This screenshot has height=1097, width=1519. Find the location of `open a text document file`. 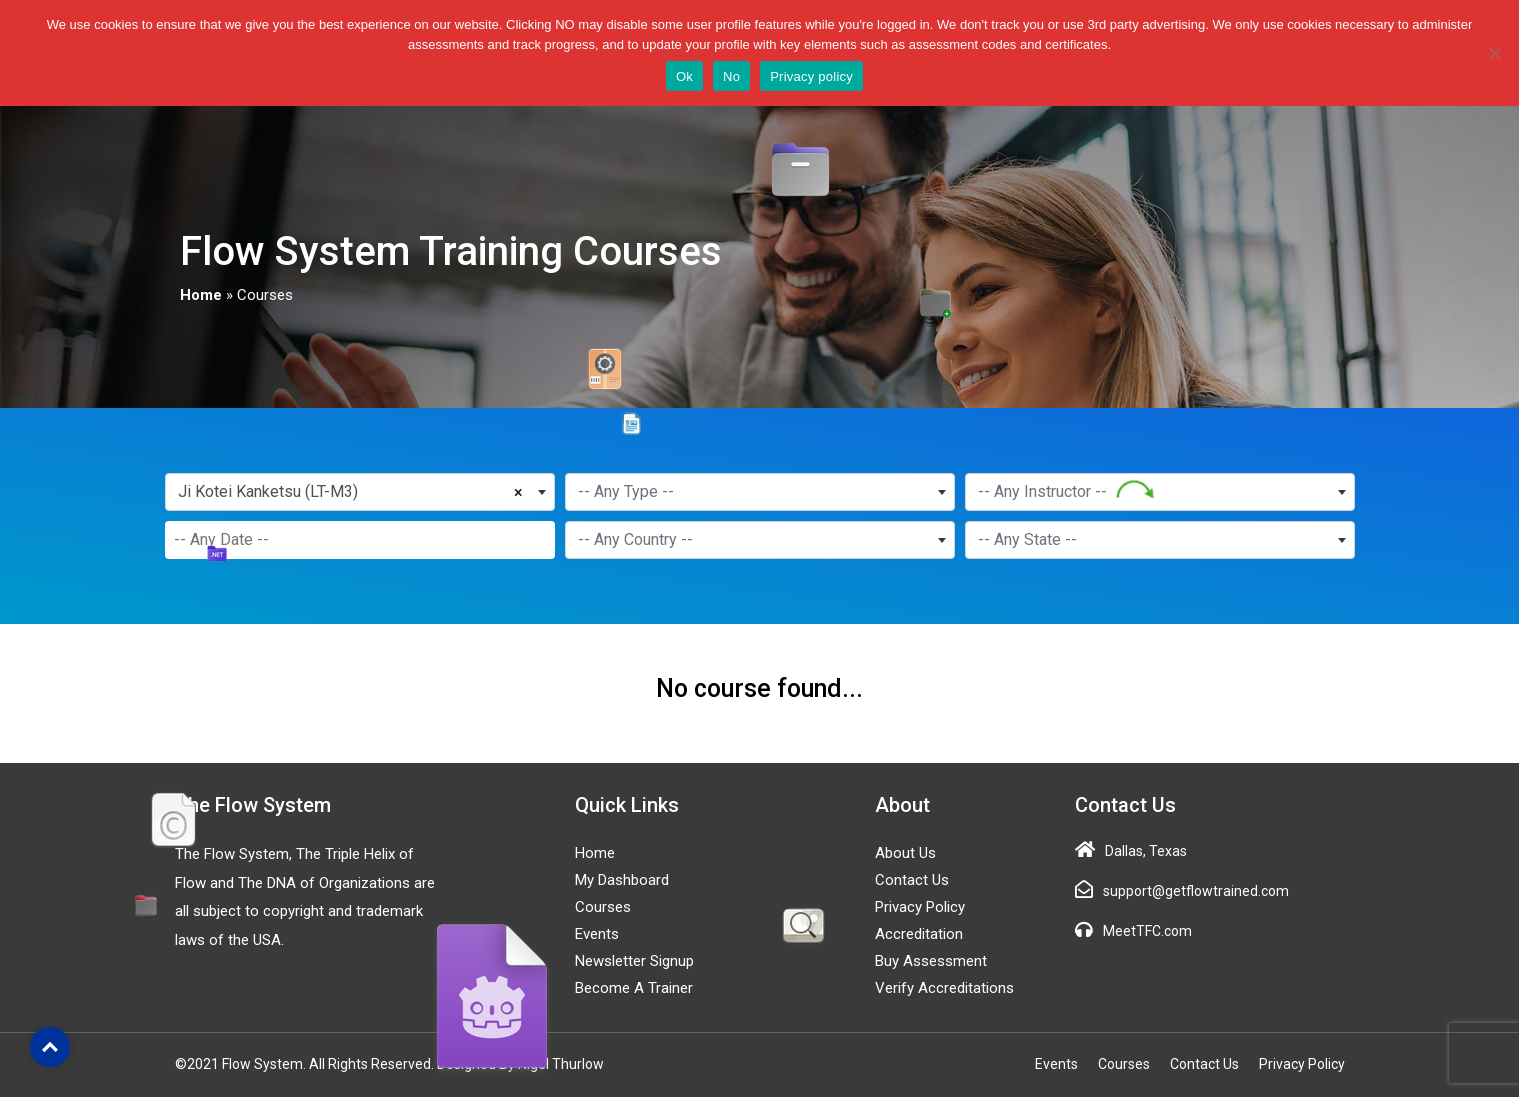

open a text document file is located at coordinates (631, 423).